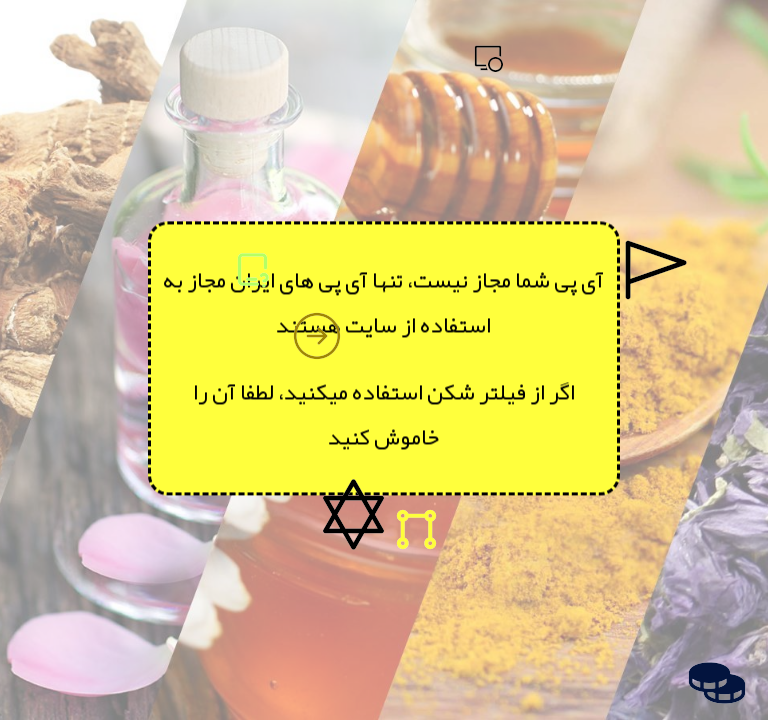 The image size is (768, 720). Describe the element at coordinates (717, 683) in the screenshot. I see `view your coin balance or currency` at that location.